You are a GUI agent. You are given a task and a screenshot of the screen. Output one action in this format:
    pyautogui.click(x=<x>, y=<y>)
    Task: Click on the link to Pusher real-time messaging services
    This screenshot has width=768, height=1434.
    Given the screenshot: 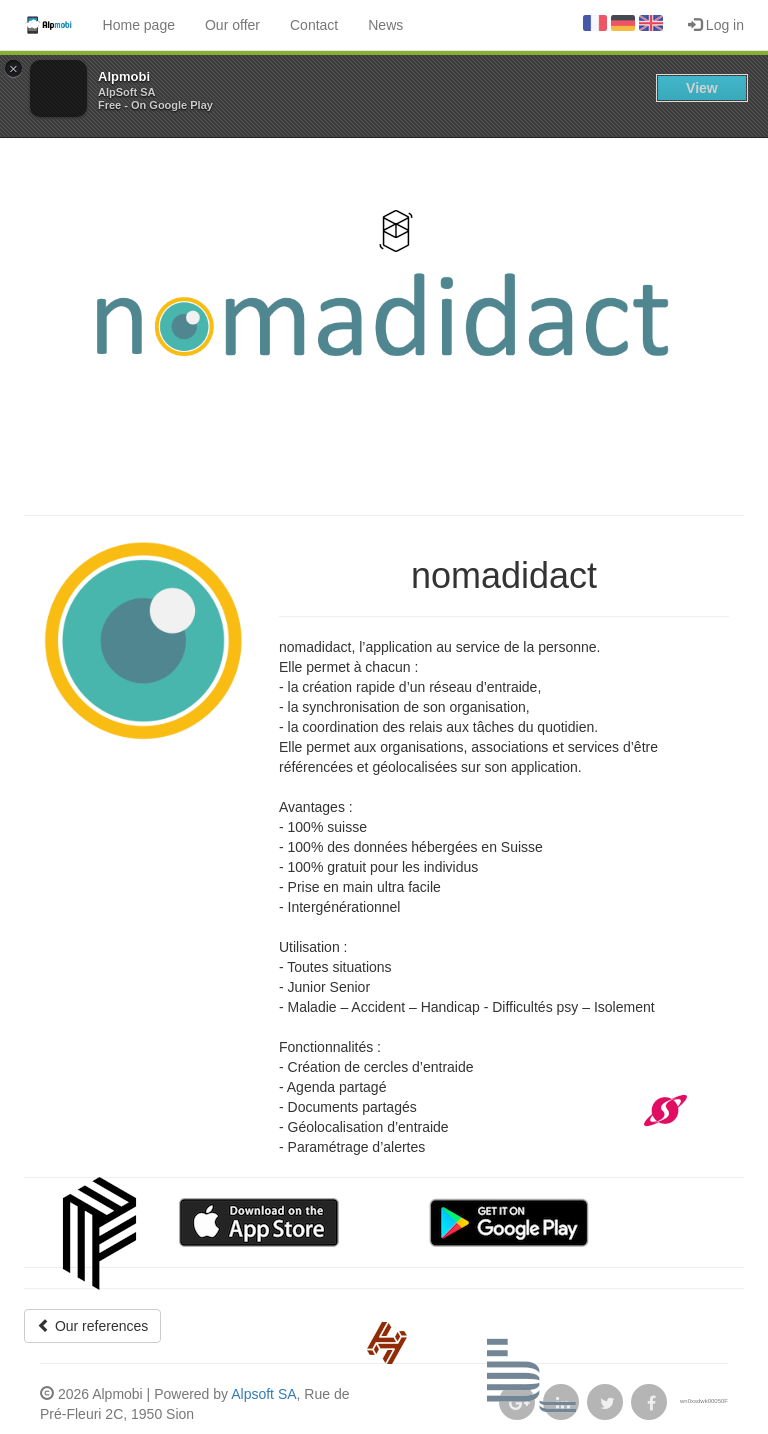 What is the action you would take?
    pyautogui.click(x=99, y=1233)
    